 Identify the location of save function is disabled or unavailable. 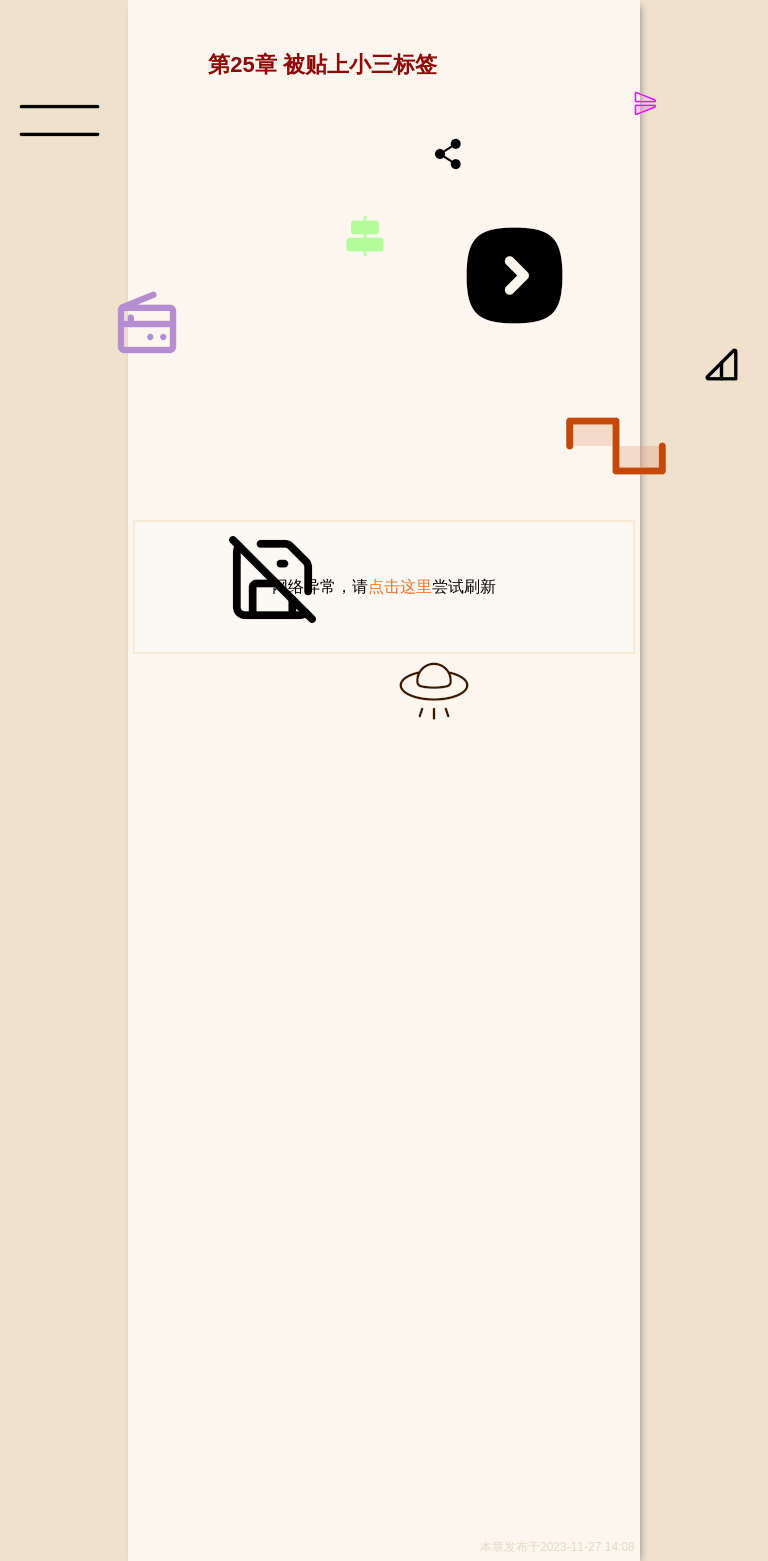
(272, 579).